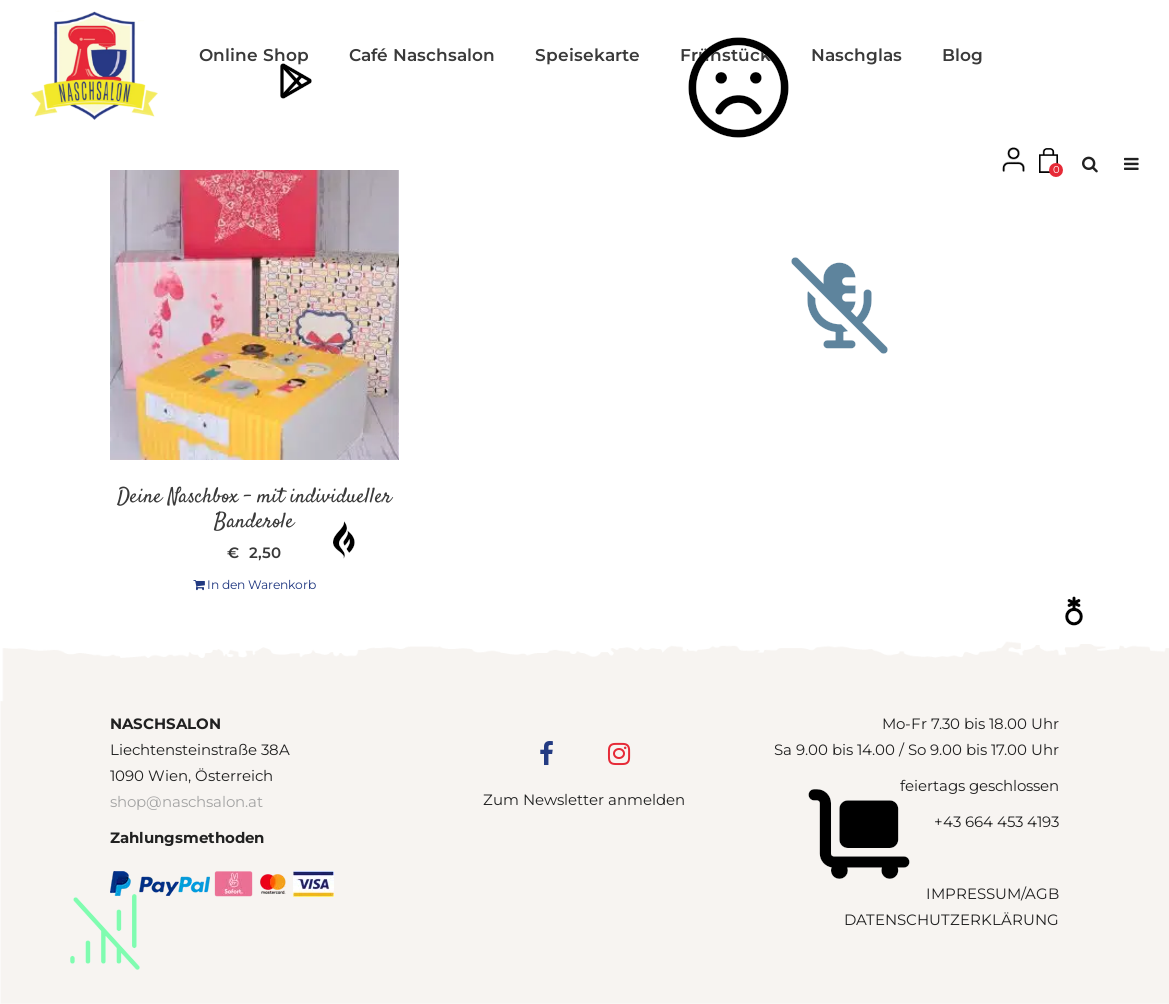 The width and height of the screenshot is (1169, 1004). I want to click on indicate negative feedback or dissatisfaction, so click(738, 87).